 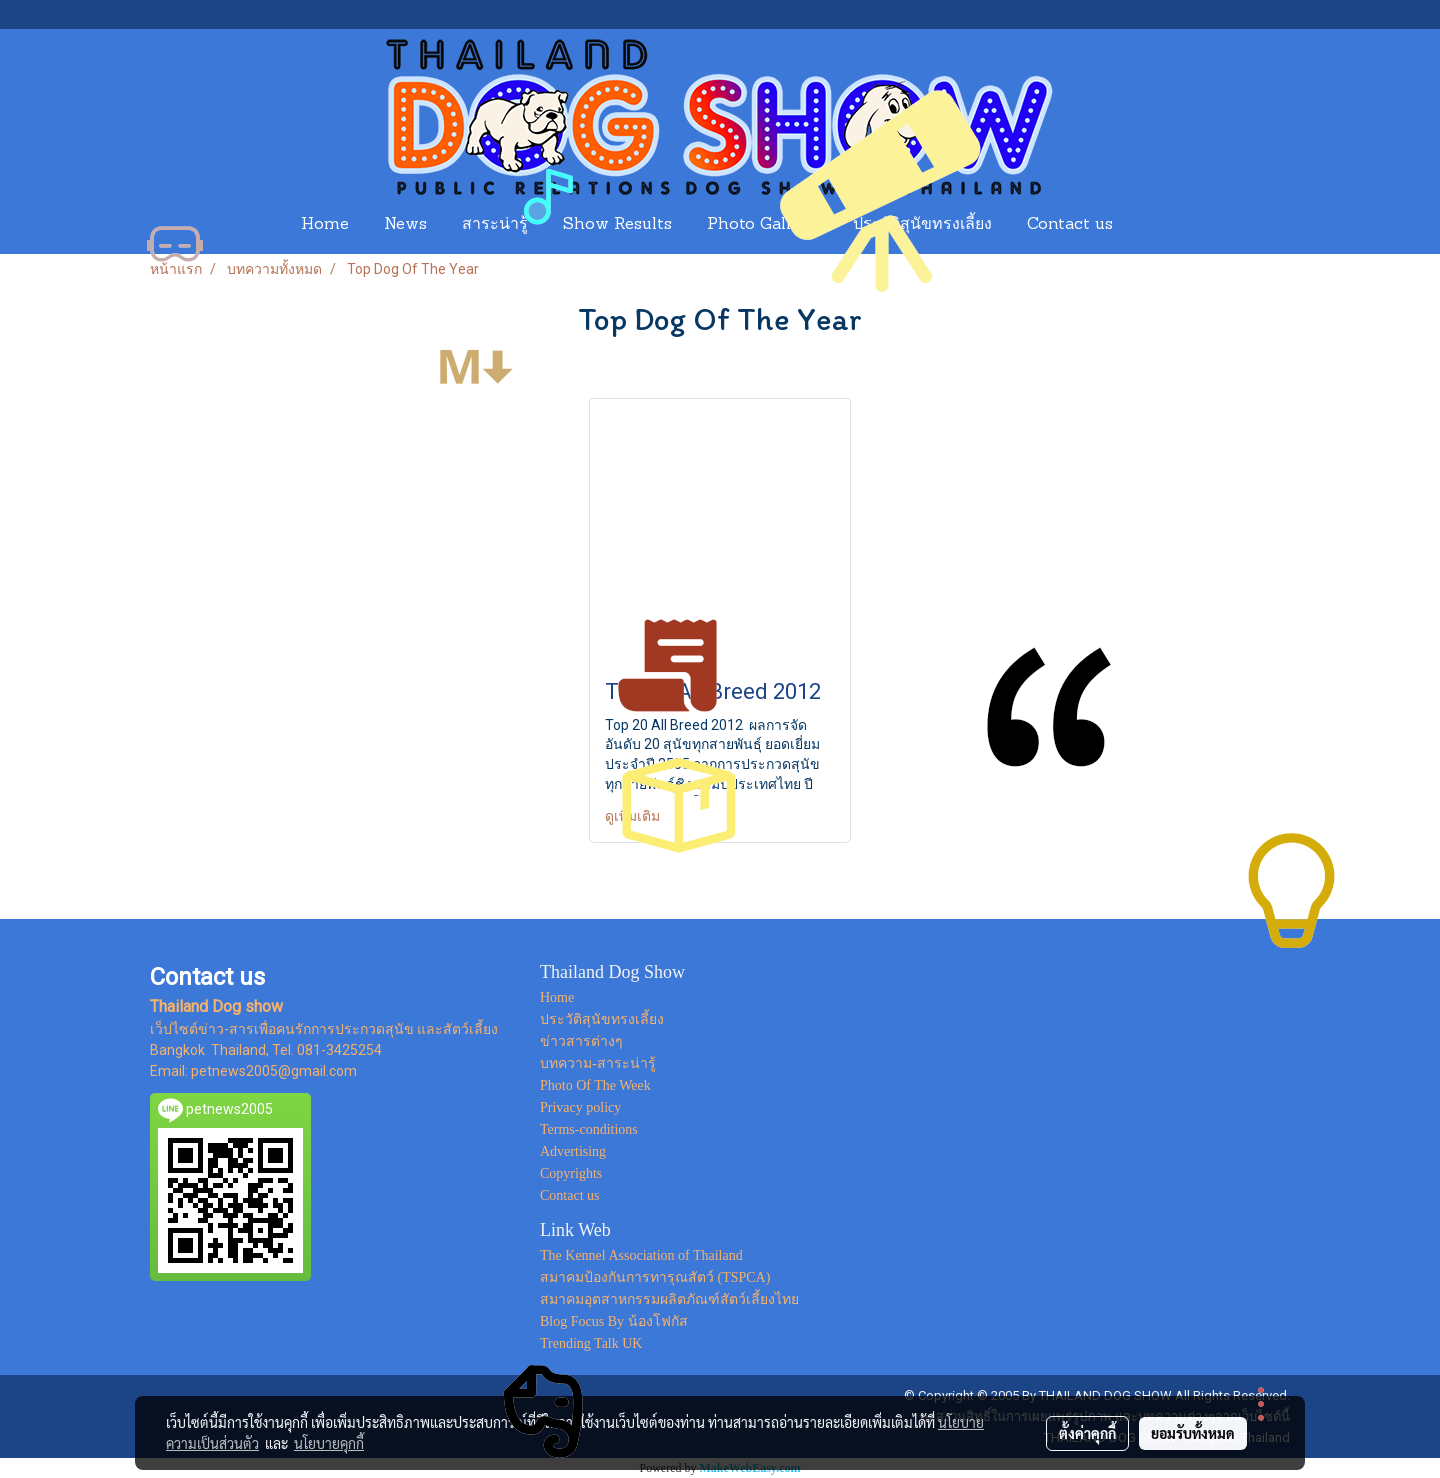 What do you see at coordinates (1261, 1404) in the screenshot?
I see `open additional options menu` at bounding box center [1261, 1404].